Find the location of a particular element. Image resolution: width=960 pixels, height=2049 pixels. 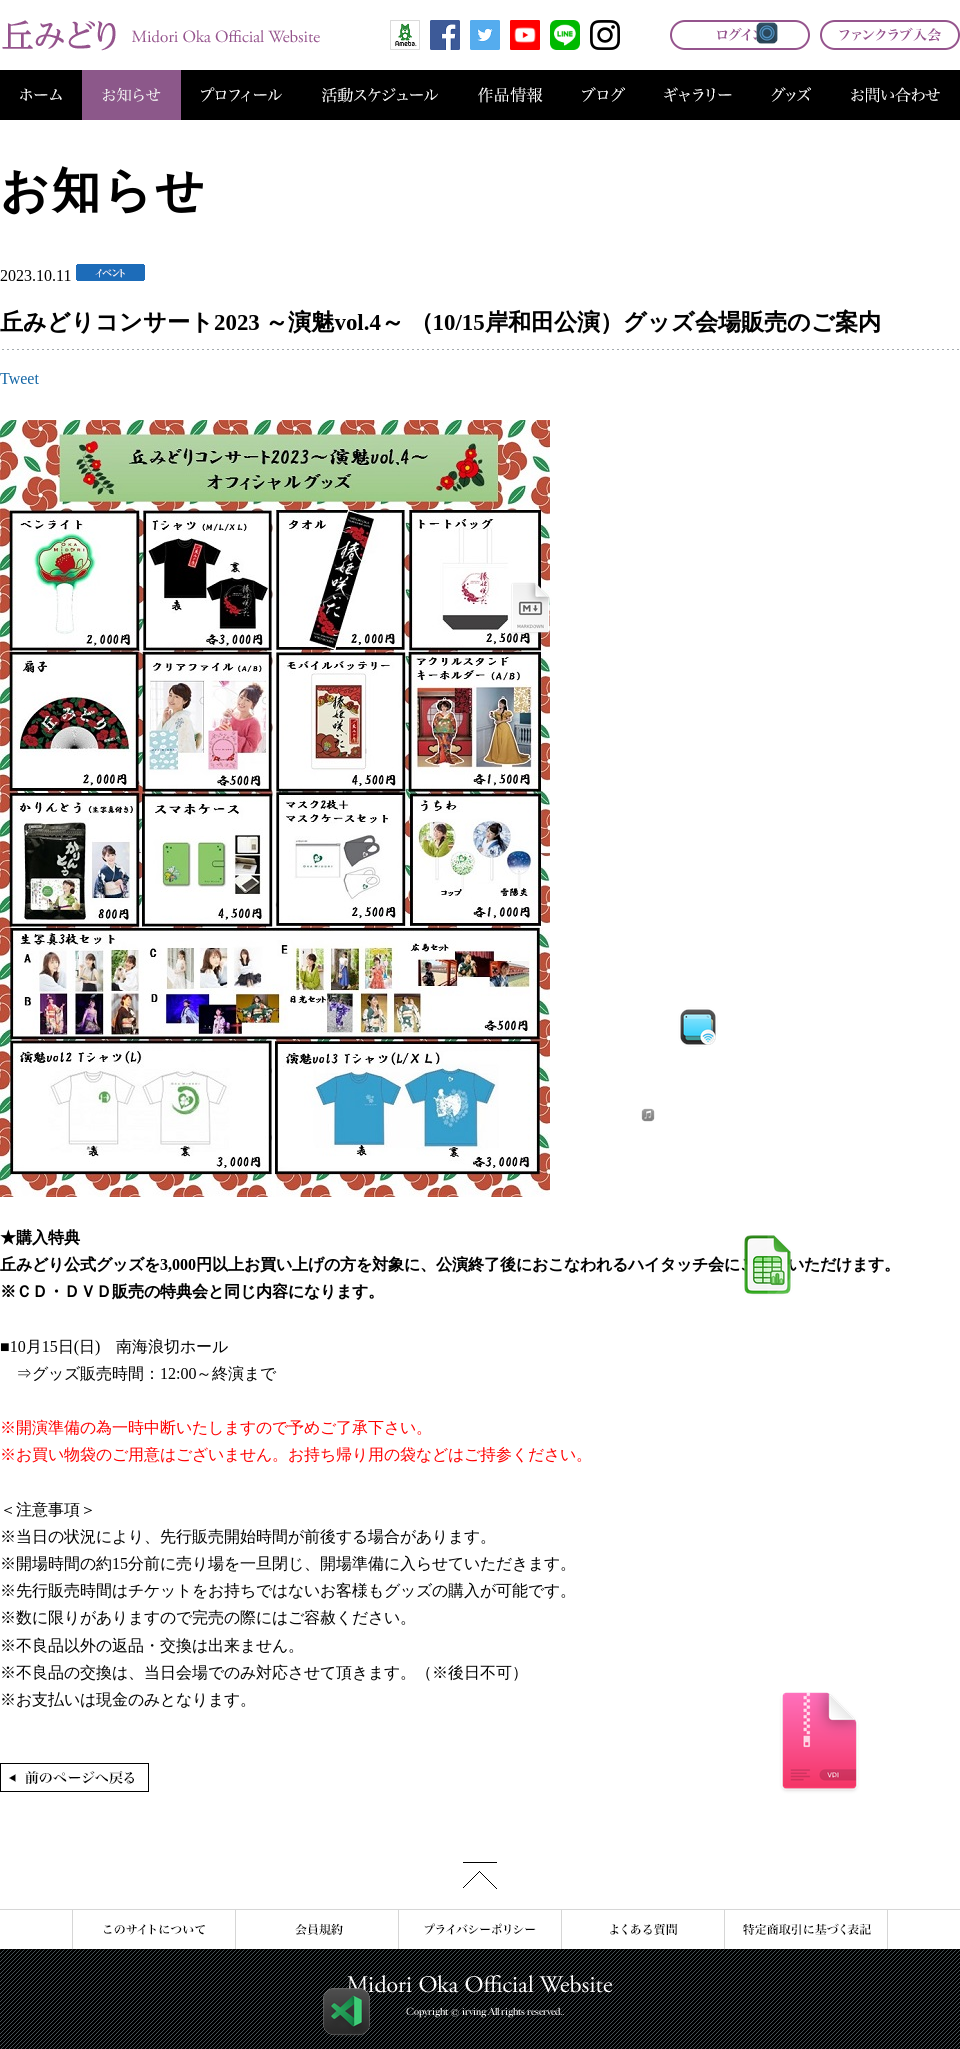

open visual studio code insiders app is located at coordinates (346, 2011).